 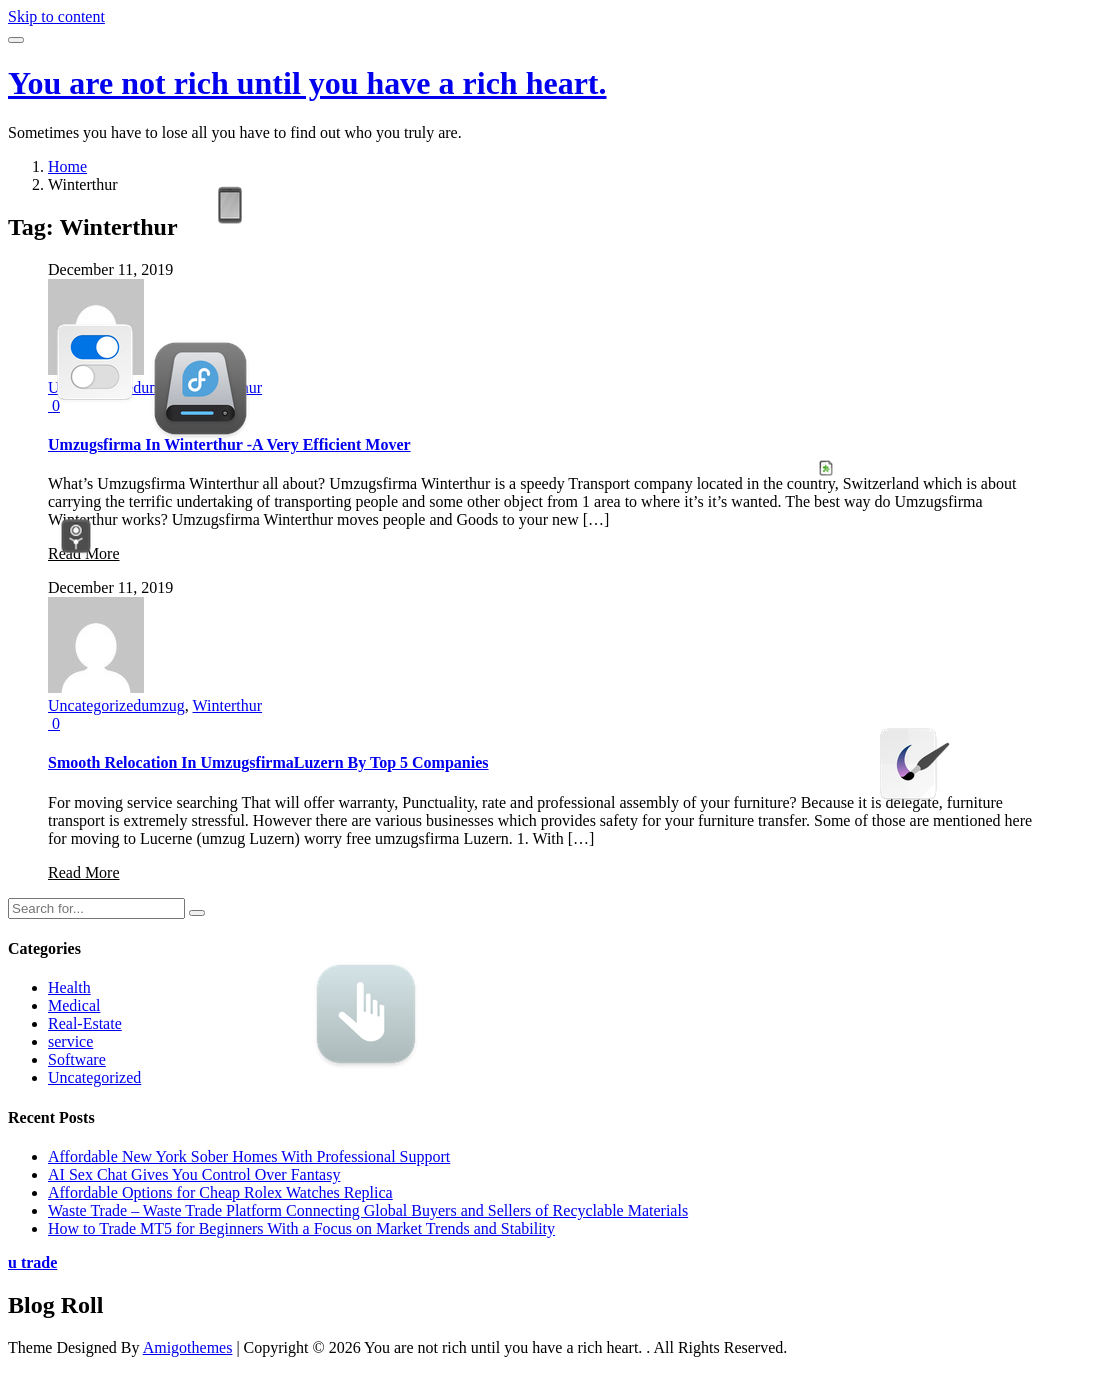 I want to click on an openoffice extension or add-on file, so click(x=826, y=468).